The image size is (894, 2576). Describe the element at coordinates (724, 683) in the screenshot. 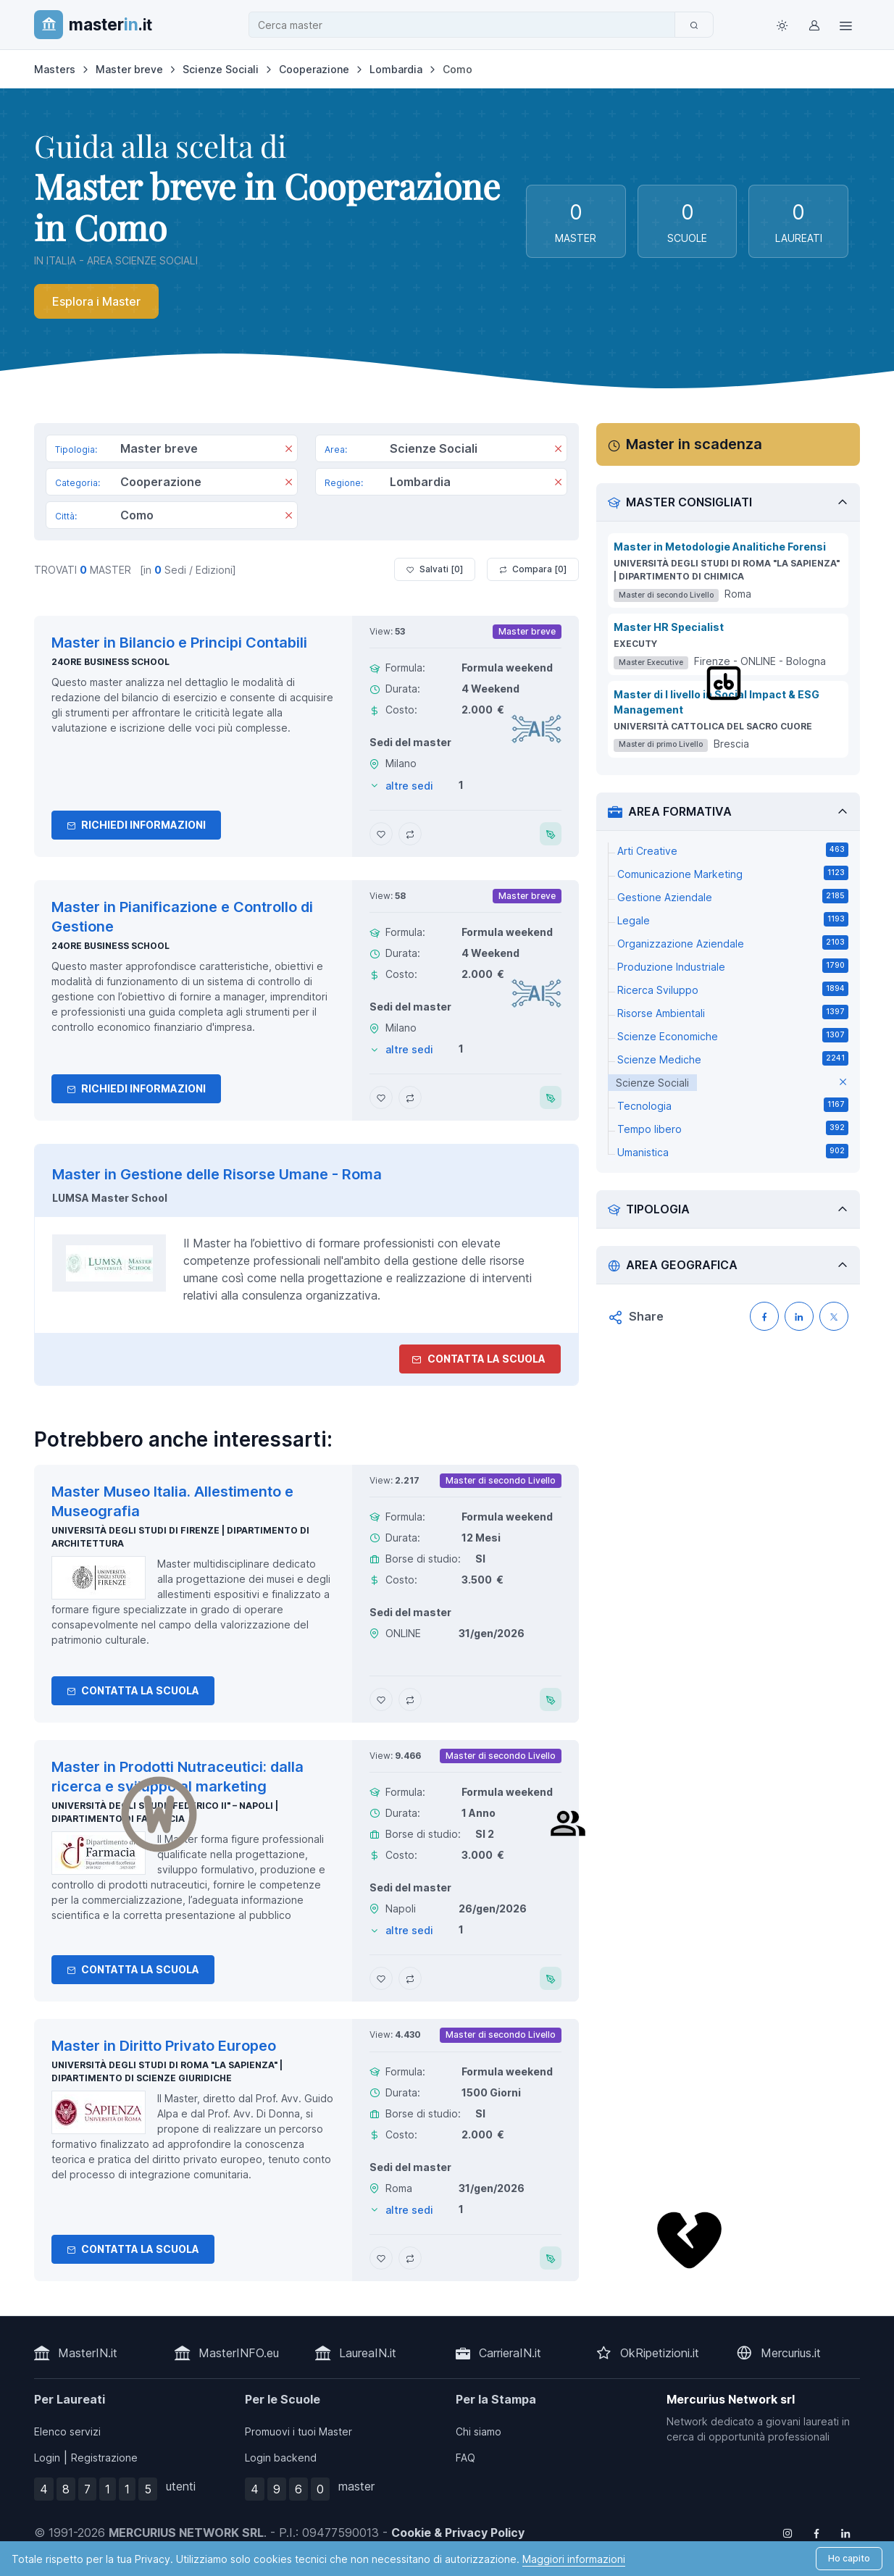

I see `visit crunchbase company profile` at that location.